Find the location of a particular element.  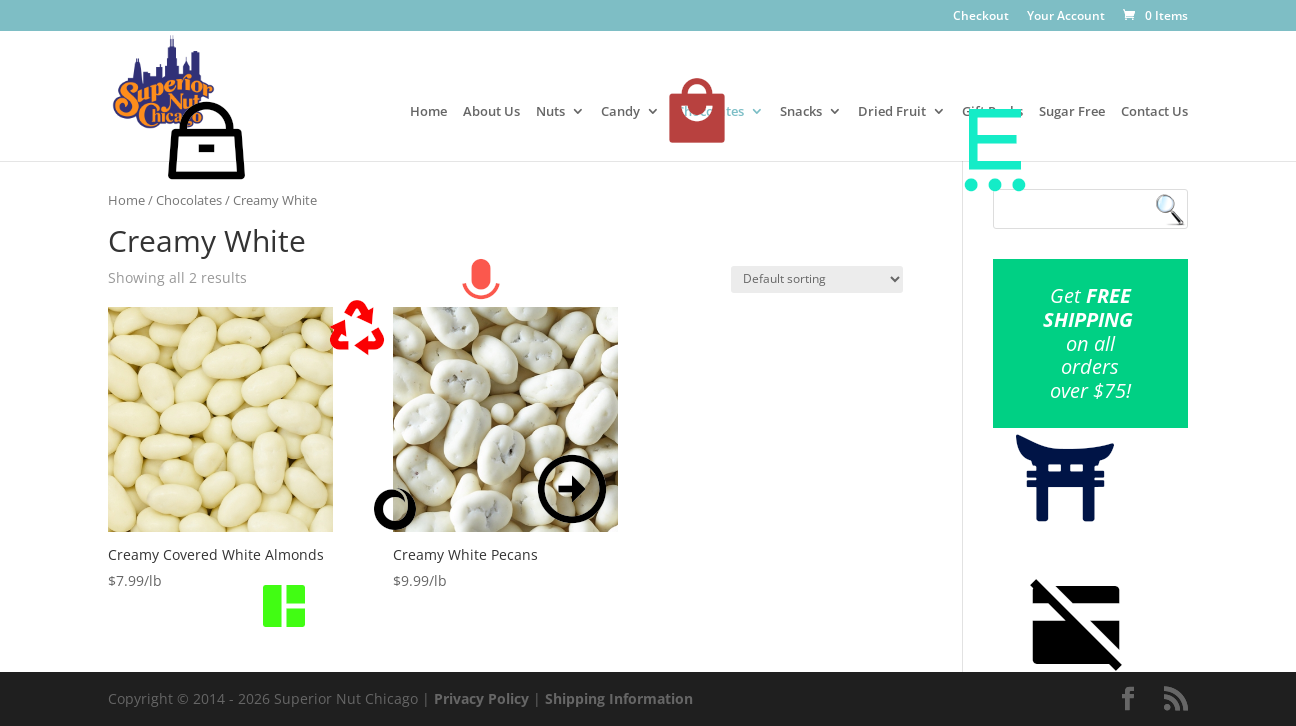

no credit card required is located at coordinates (1076, 625).